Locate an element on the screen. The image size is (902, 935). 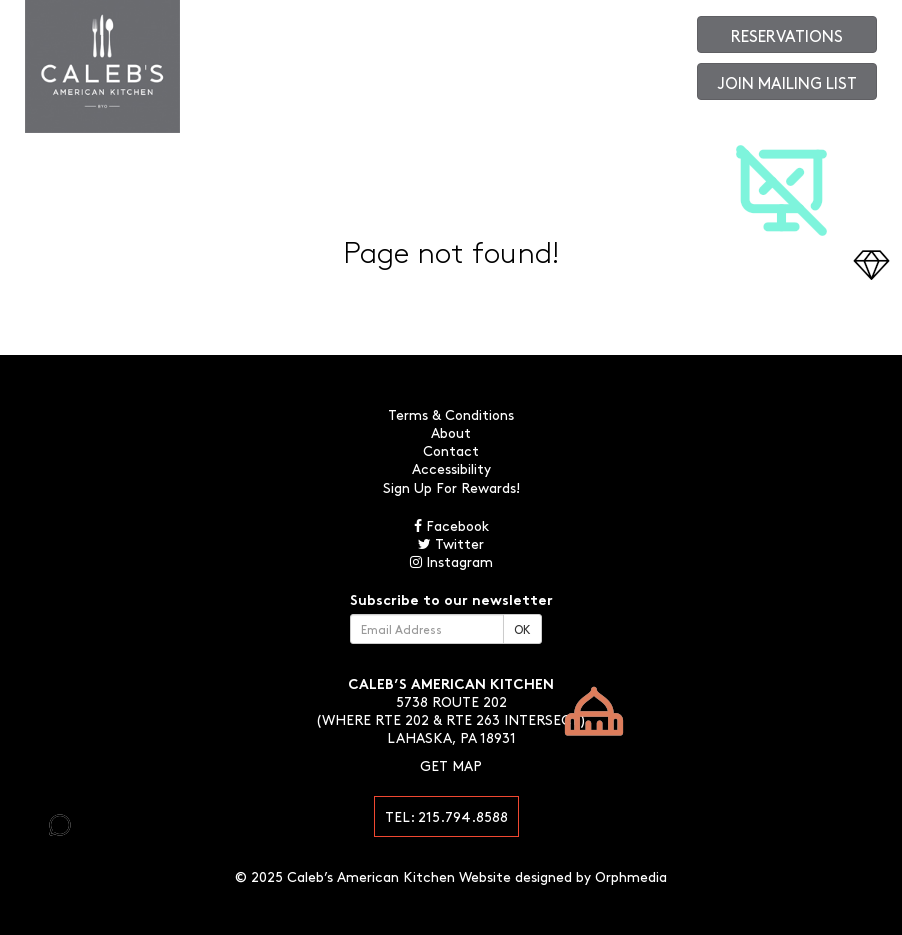
open chat or messaging is located at coordinates (60, 825).